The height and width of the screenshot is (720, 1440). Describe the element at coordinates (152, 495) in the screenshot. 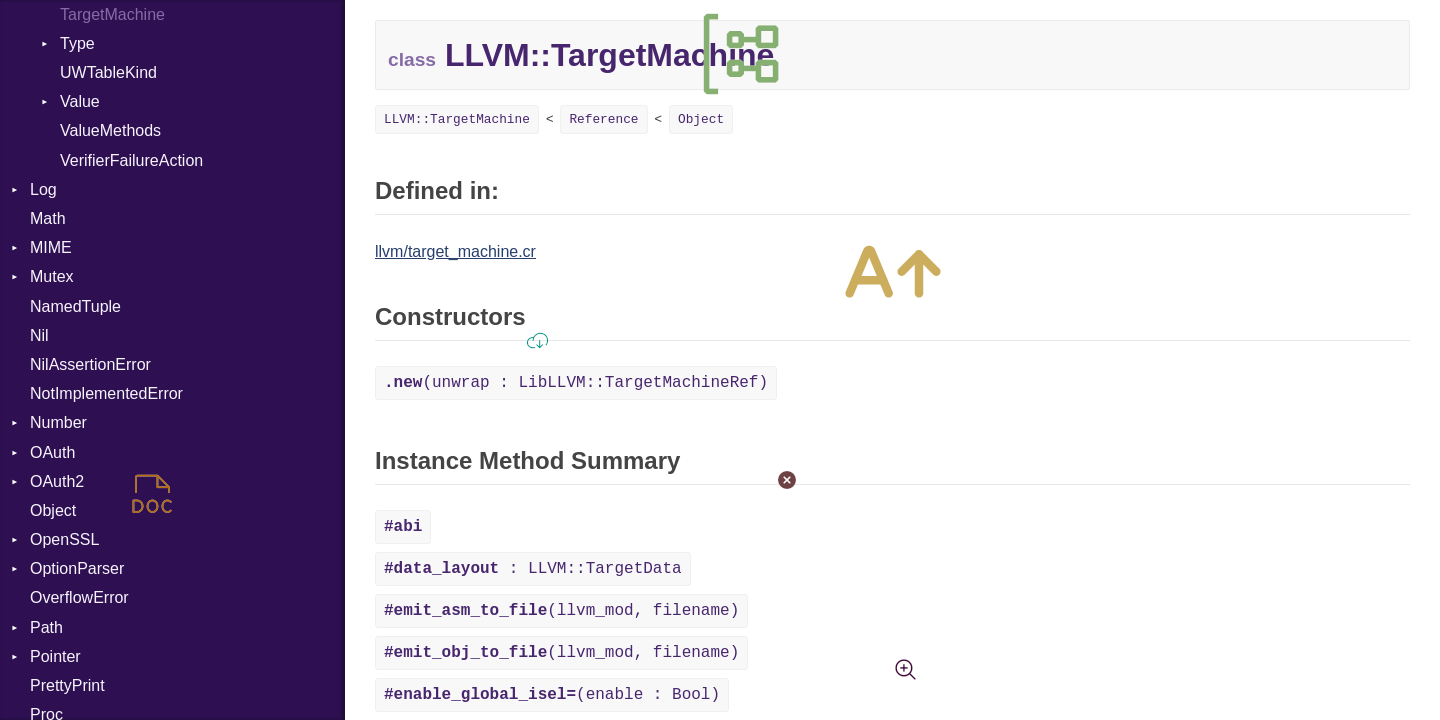

I see `open a document file` at that location.